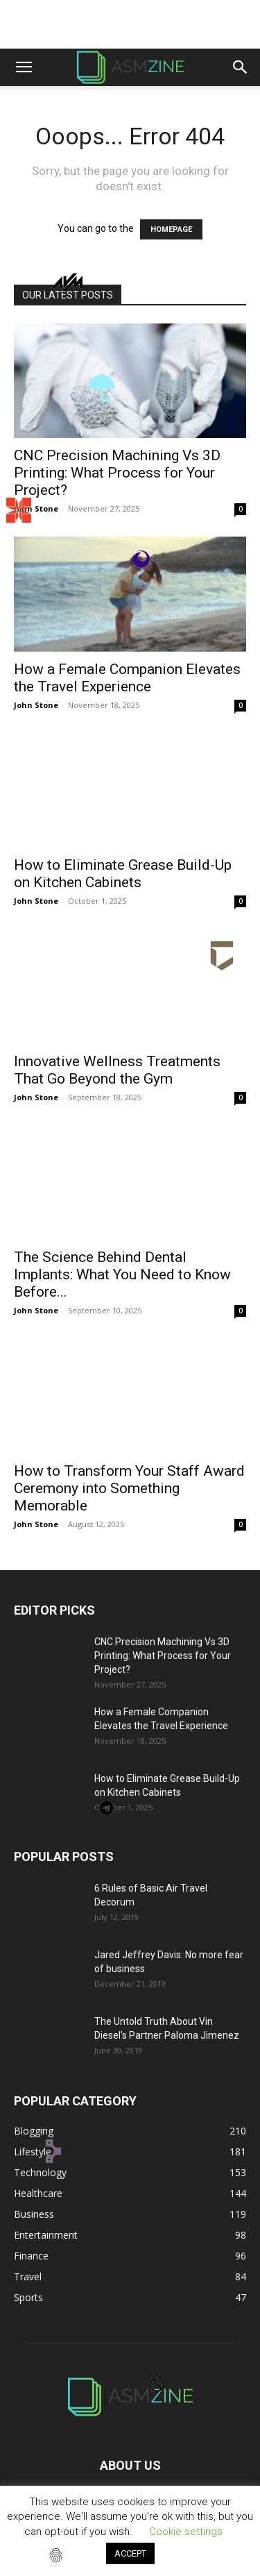  Describe the element at coordinates (101, 387) in the screenshot. I see `view weather protection or rain forecast` at that location.